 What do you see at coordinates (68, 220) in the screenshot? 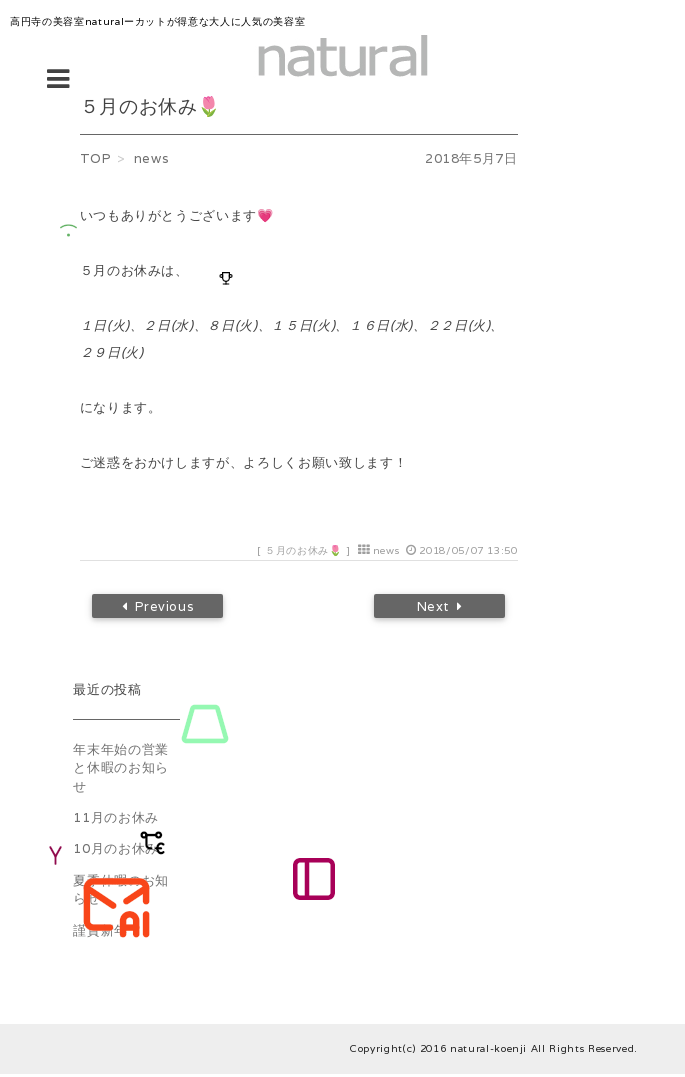
I see `indicates weak wifi signal strength` at bounding box center [68, 220].